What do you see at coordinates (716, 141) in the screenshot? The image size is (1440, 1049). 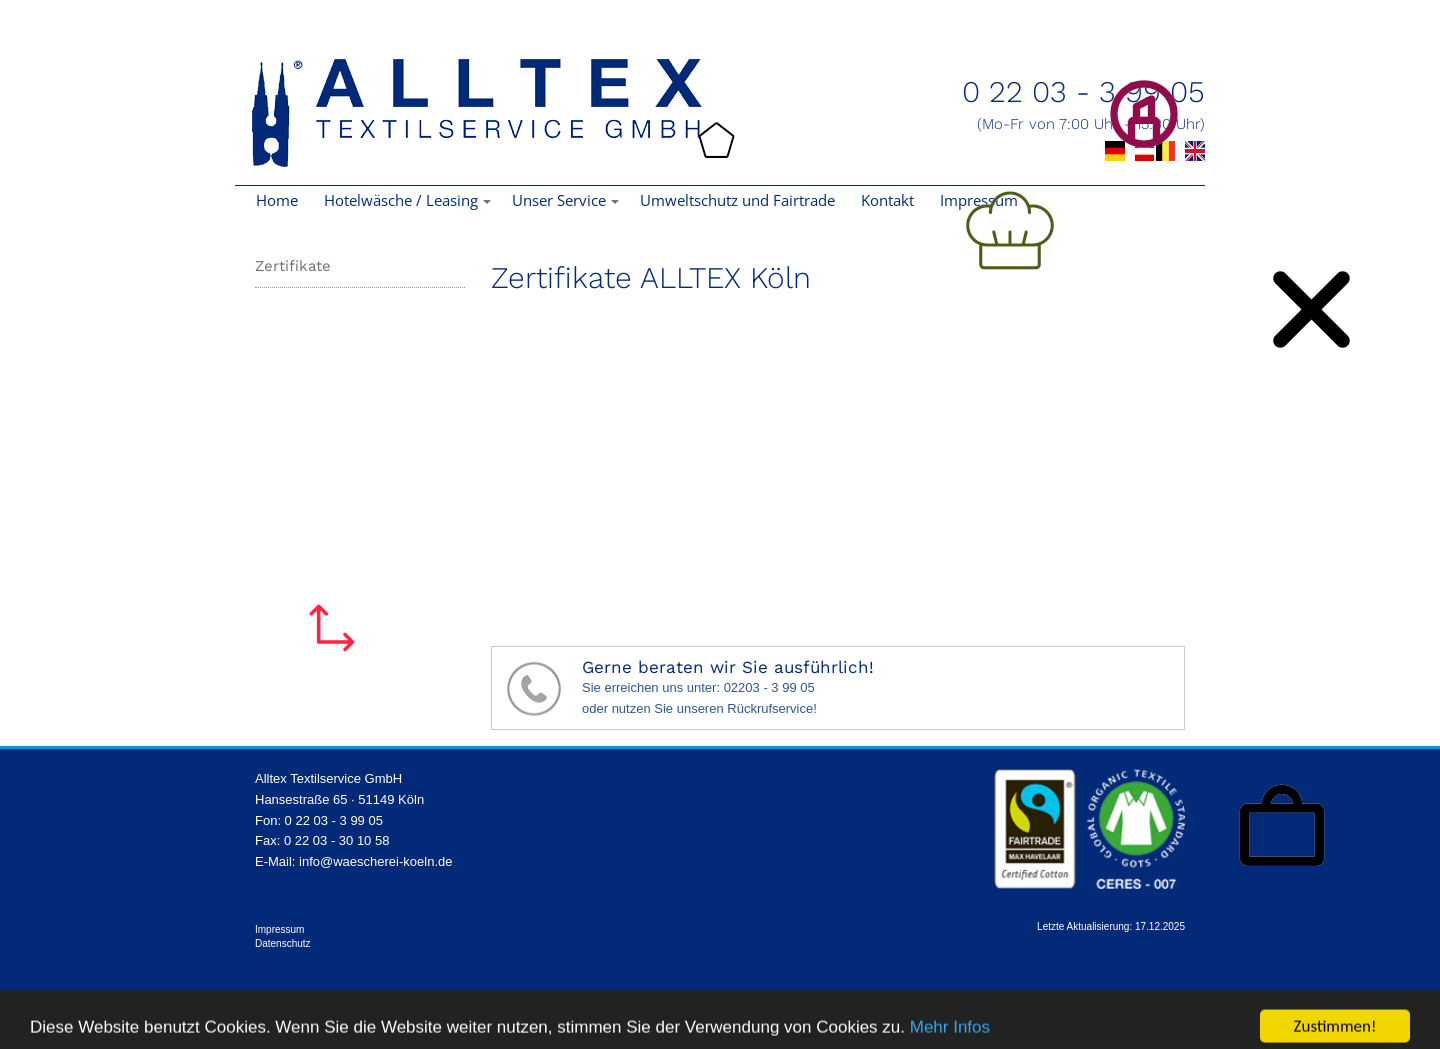 I see `pentagon shape indicator` at bounding box center [716, 141].